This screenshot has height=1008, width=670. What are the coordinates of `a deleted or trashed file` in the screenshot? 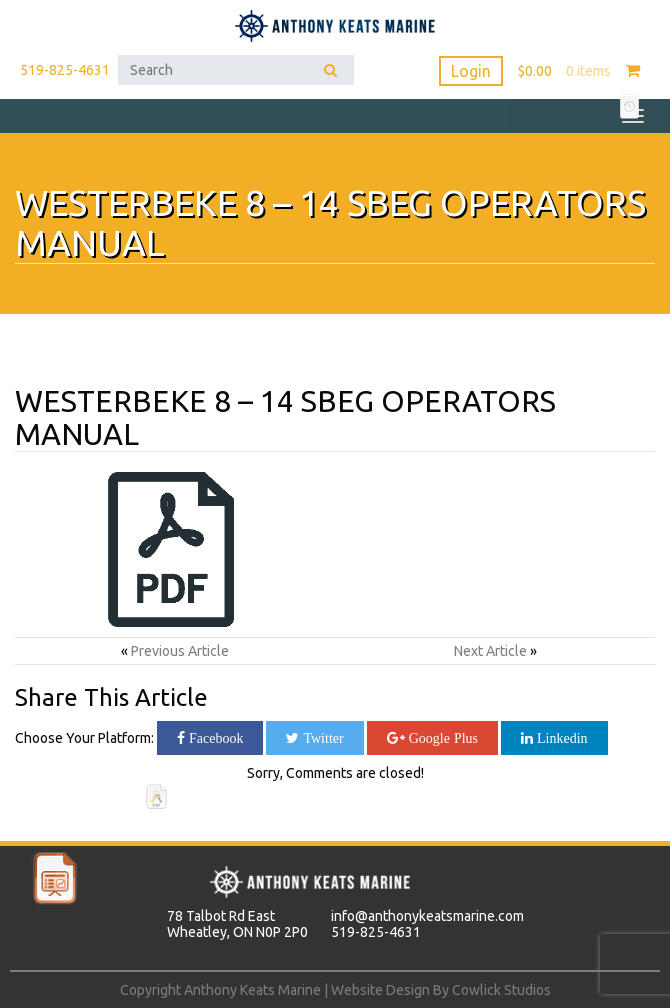 It's located at (629, 106).